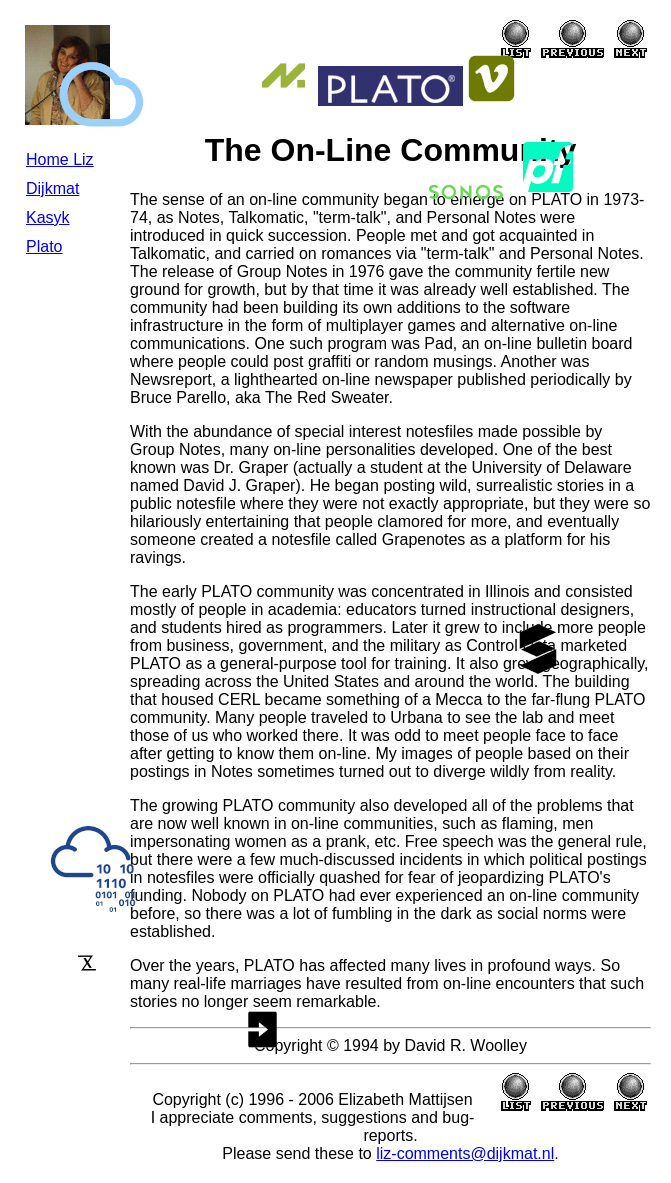 The height and width of the screenshot is (1183, 671). Describe the element at coordinates (491, 78) in the screenshot. I see `open Vimeo app or website` at that location.